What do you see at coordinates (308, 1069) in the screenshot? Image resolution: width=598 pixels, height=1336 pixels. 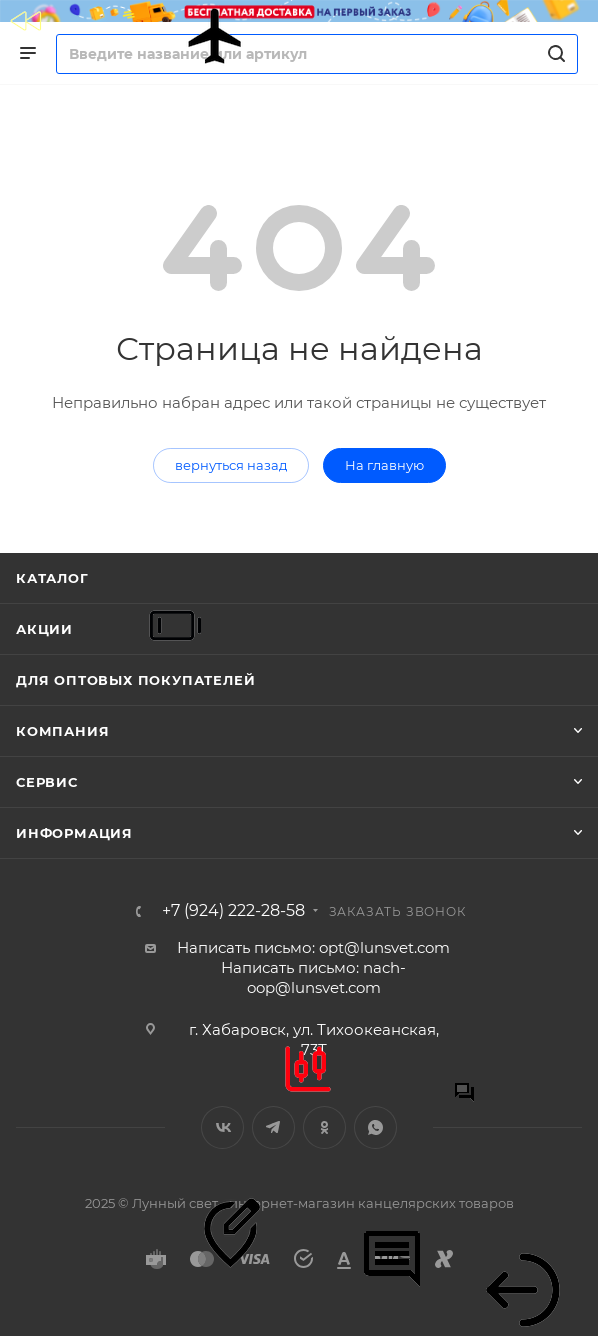 I see `view candlestick chart for stock or crypto trading` at bounding box center [308, 1069].